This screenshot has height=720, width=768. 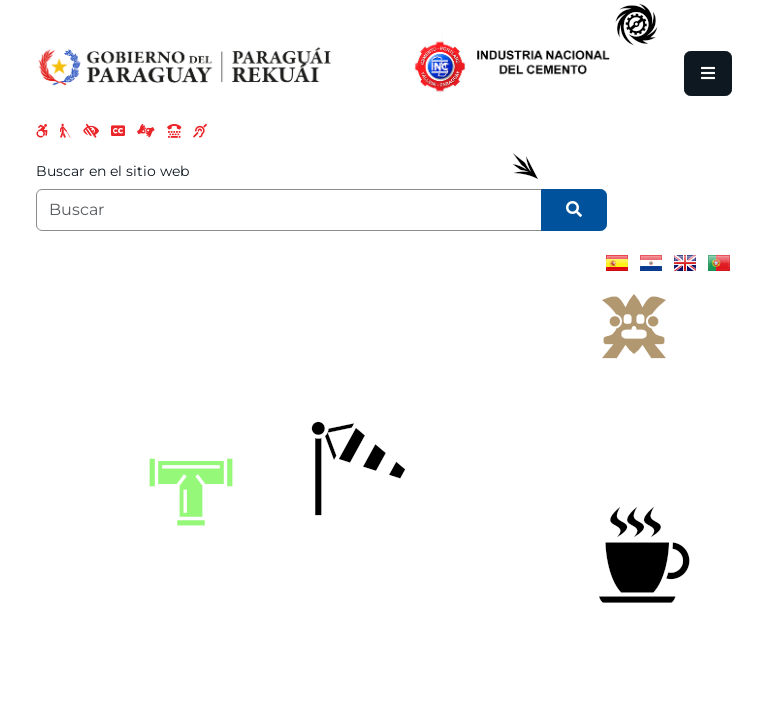 I want to click on activate overdrive or boost mode, so click(x=636, y=24).